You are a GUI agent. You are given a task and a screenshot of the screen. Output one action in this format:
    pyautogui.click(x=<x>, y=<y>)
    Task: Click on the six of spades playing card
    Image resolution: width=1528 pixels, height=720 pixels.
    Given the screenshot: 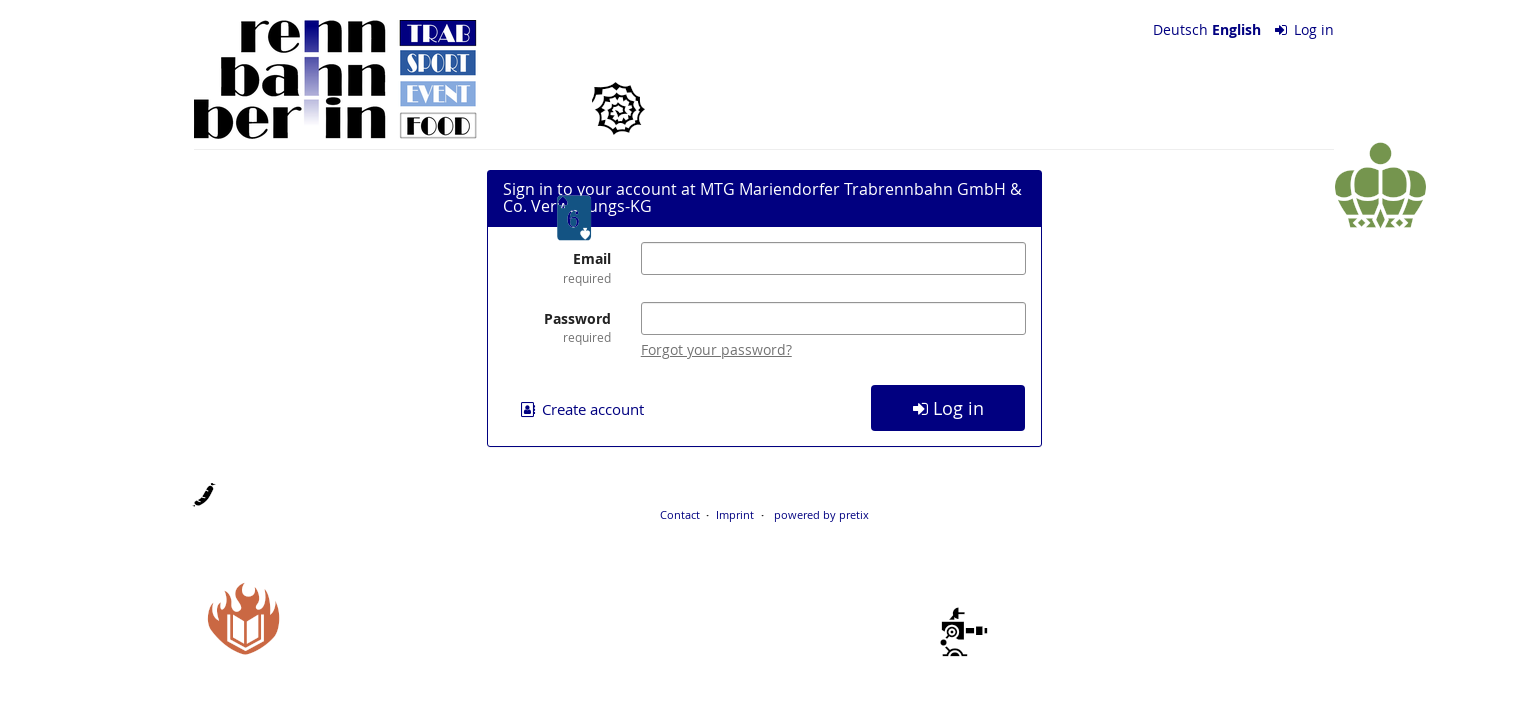 What is the action you would take?
    pyautogui.click(x=574, y=218)
    